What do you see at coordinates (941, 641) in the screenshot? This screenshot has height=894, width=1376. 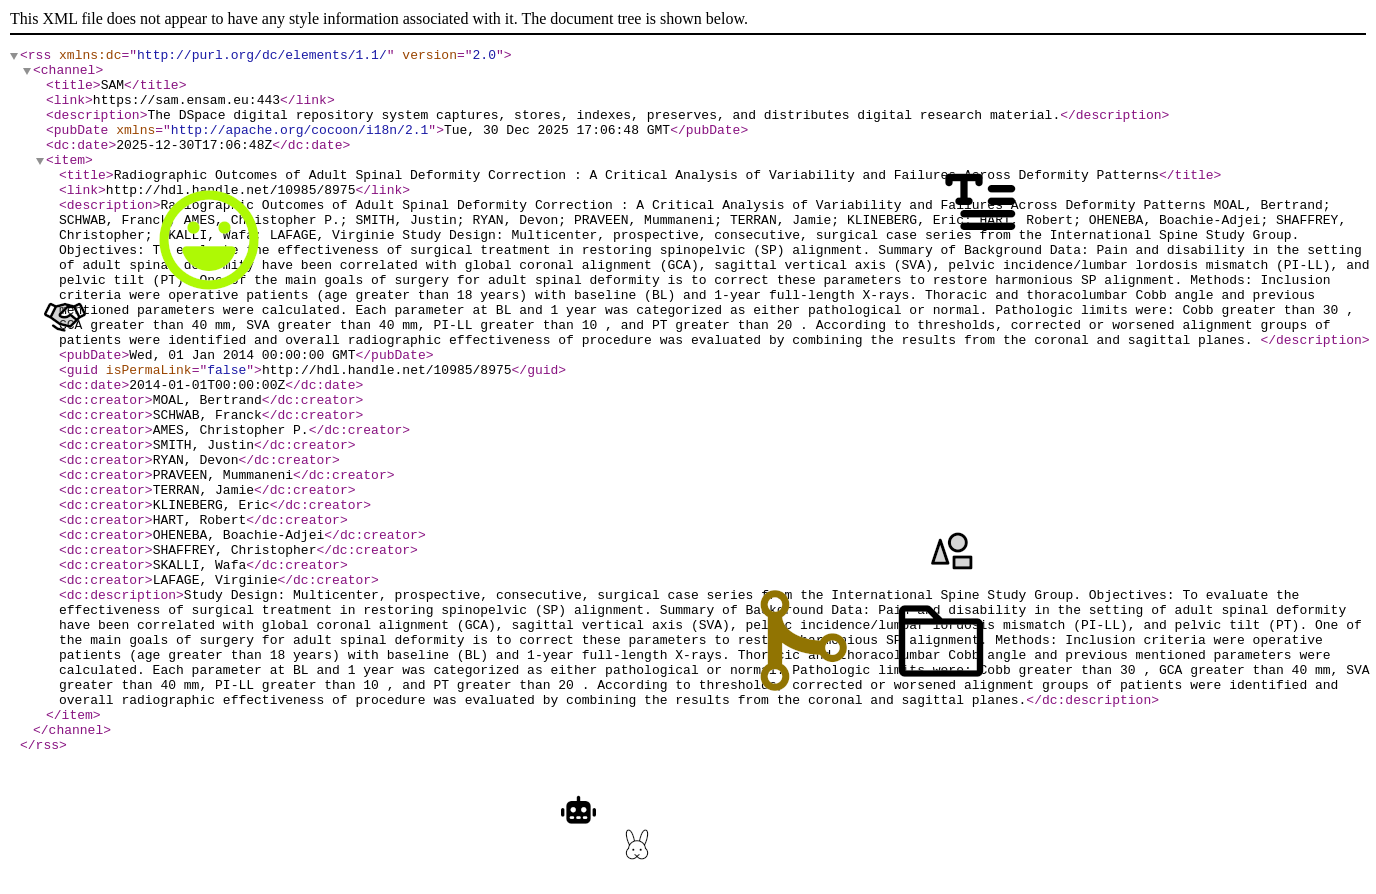 I see `open folder to view files` at bounding box center [941, 641].